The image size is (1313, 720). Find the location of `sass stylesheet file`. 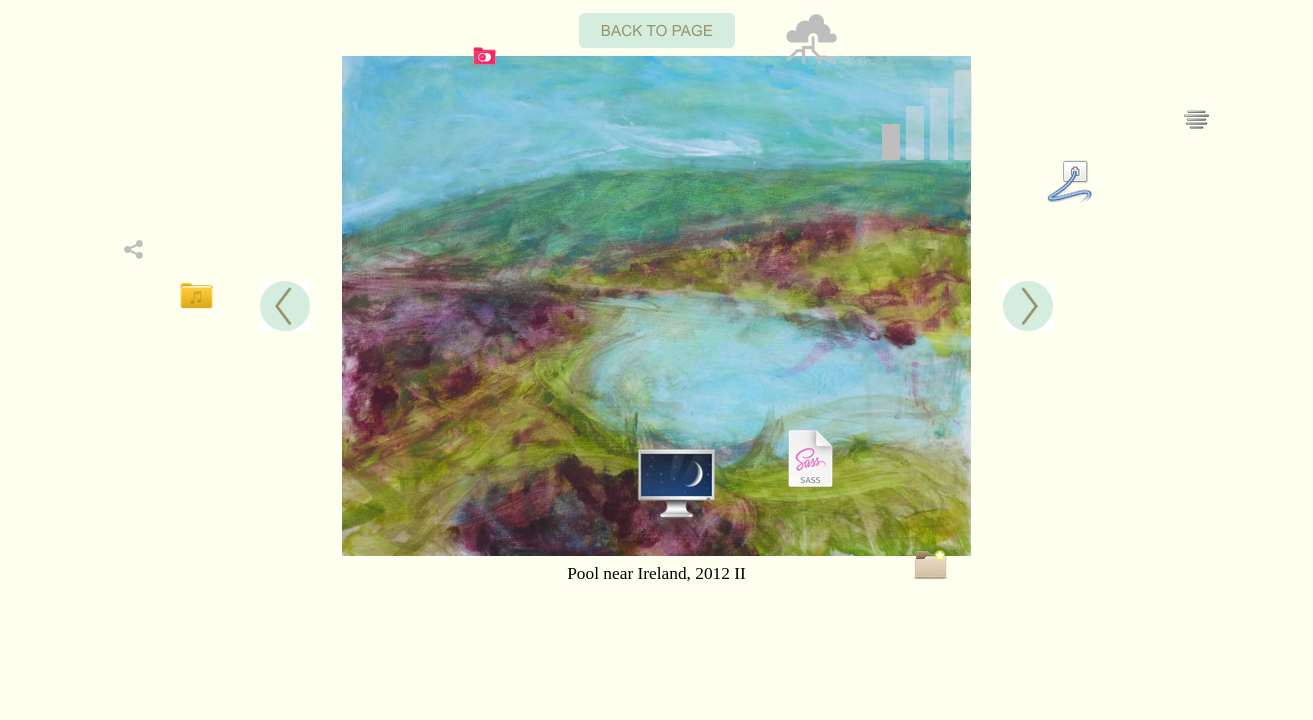

sass stylesheet file is located at coordinates (810, 459).